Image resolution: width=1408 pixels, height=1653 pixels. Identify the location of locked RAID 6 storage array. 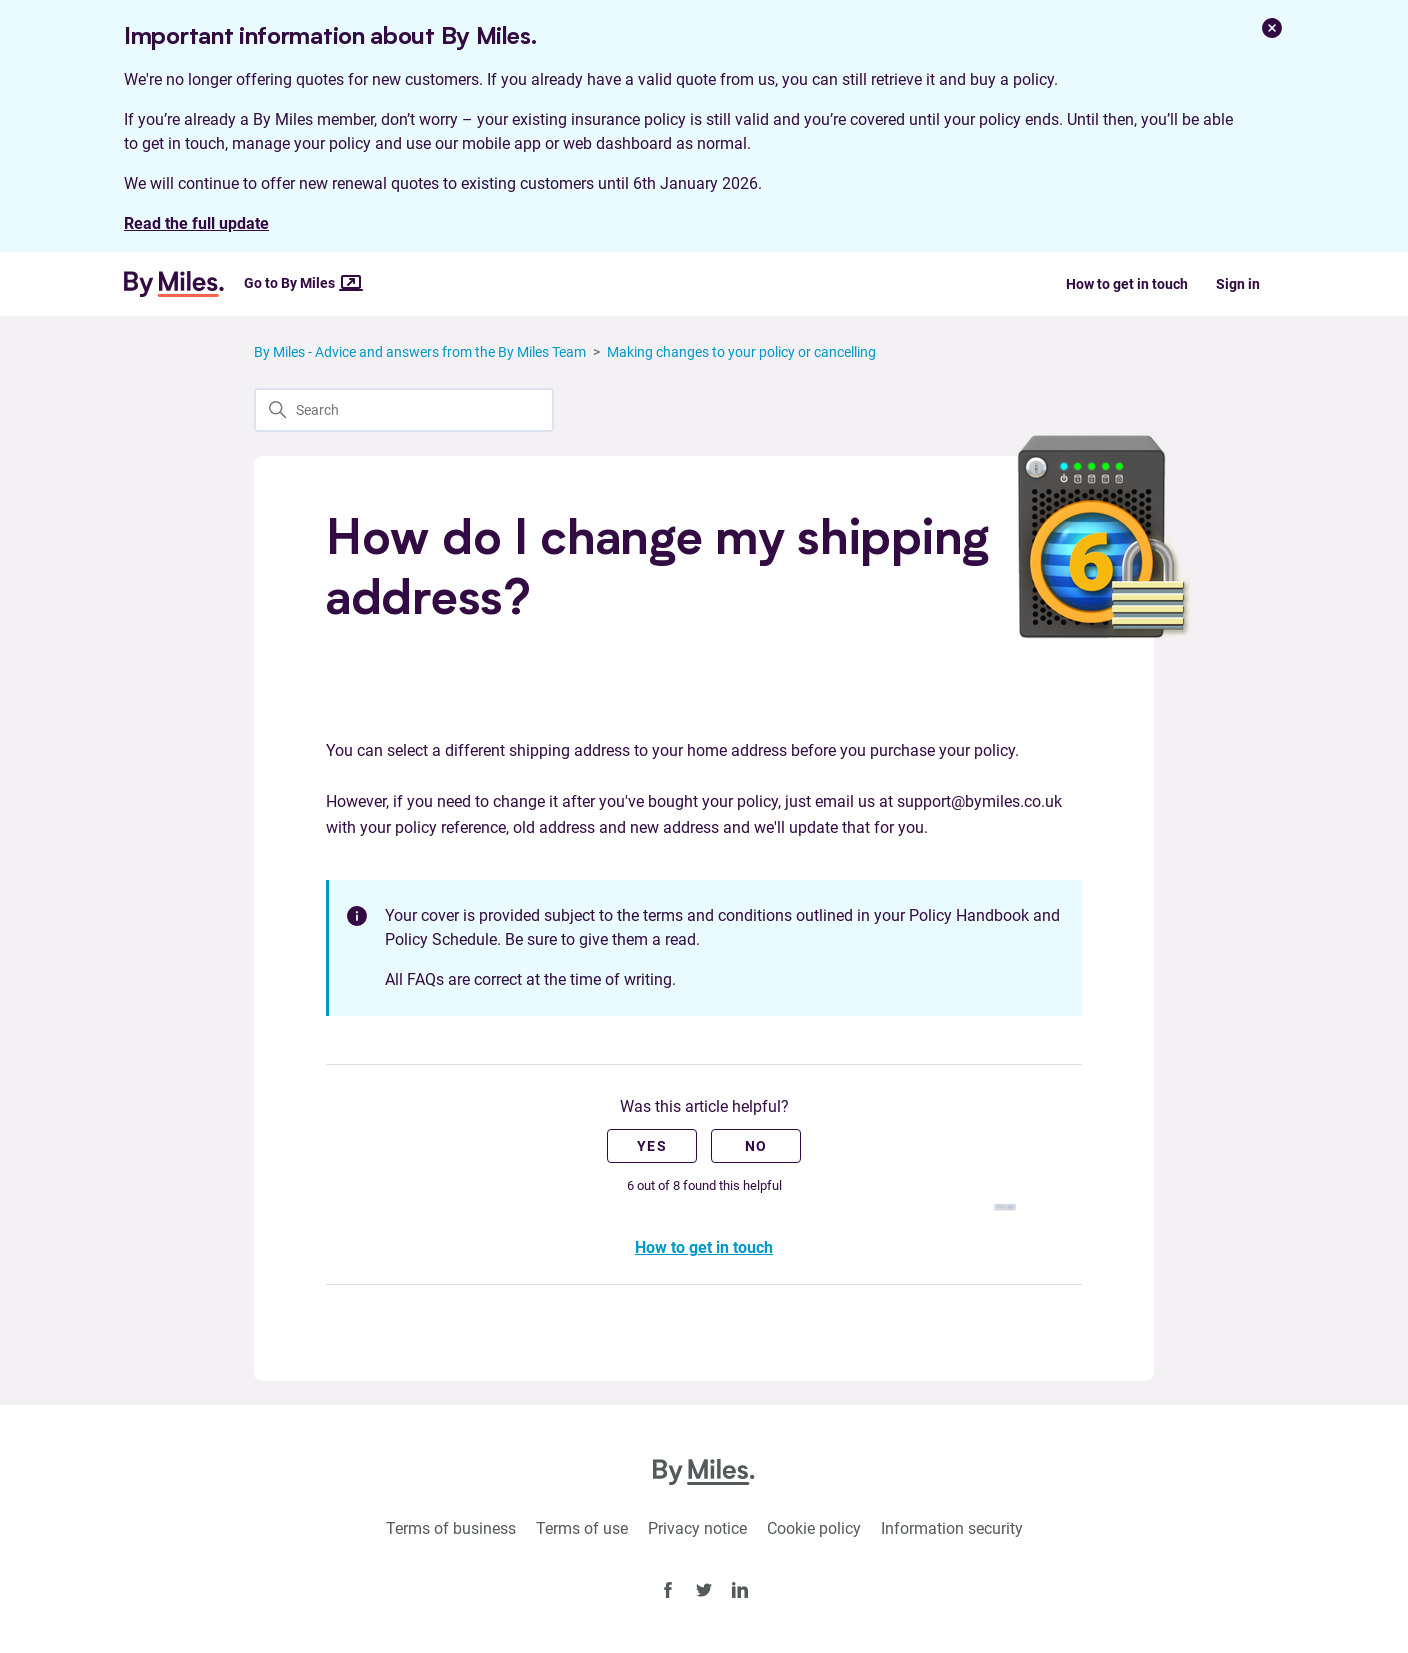
(1091, 536).